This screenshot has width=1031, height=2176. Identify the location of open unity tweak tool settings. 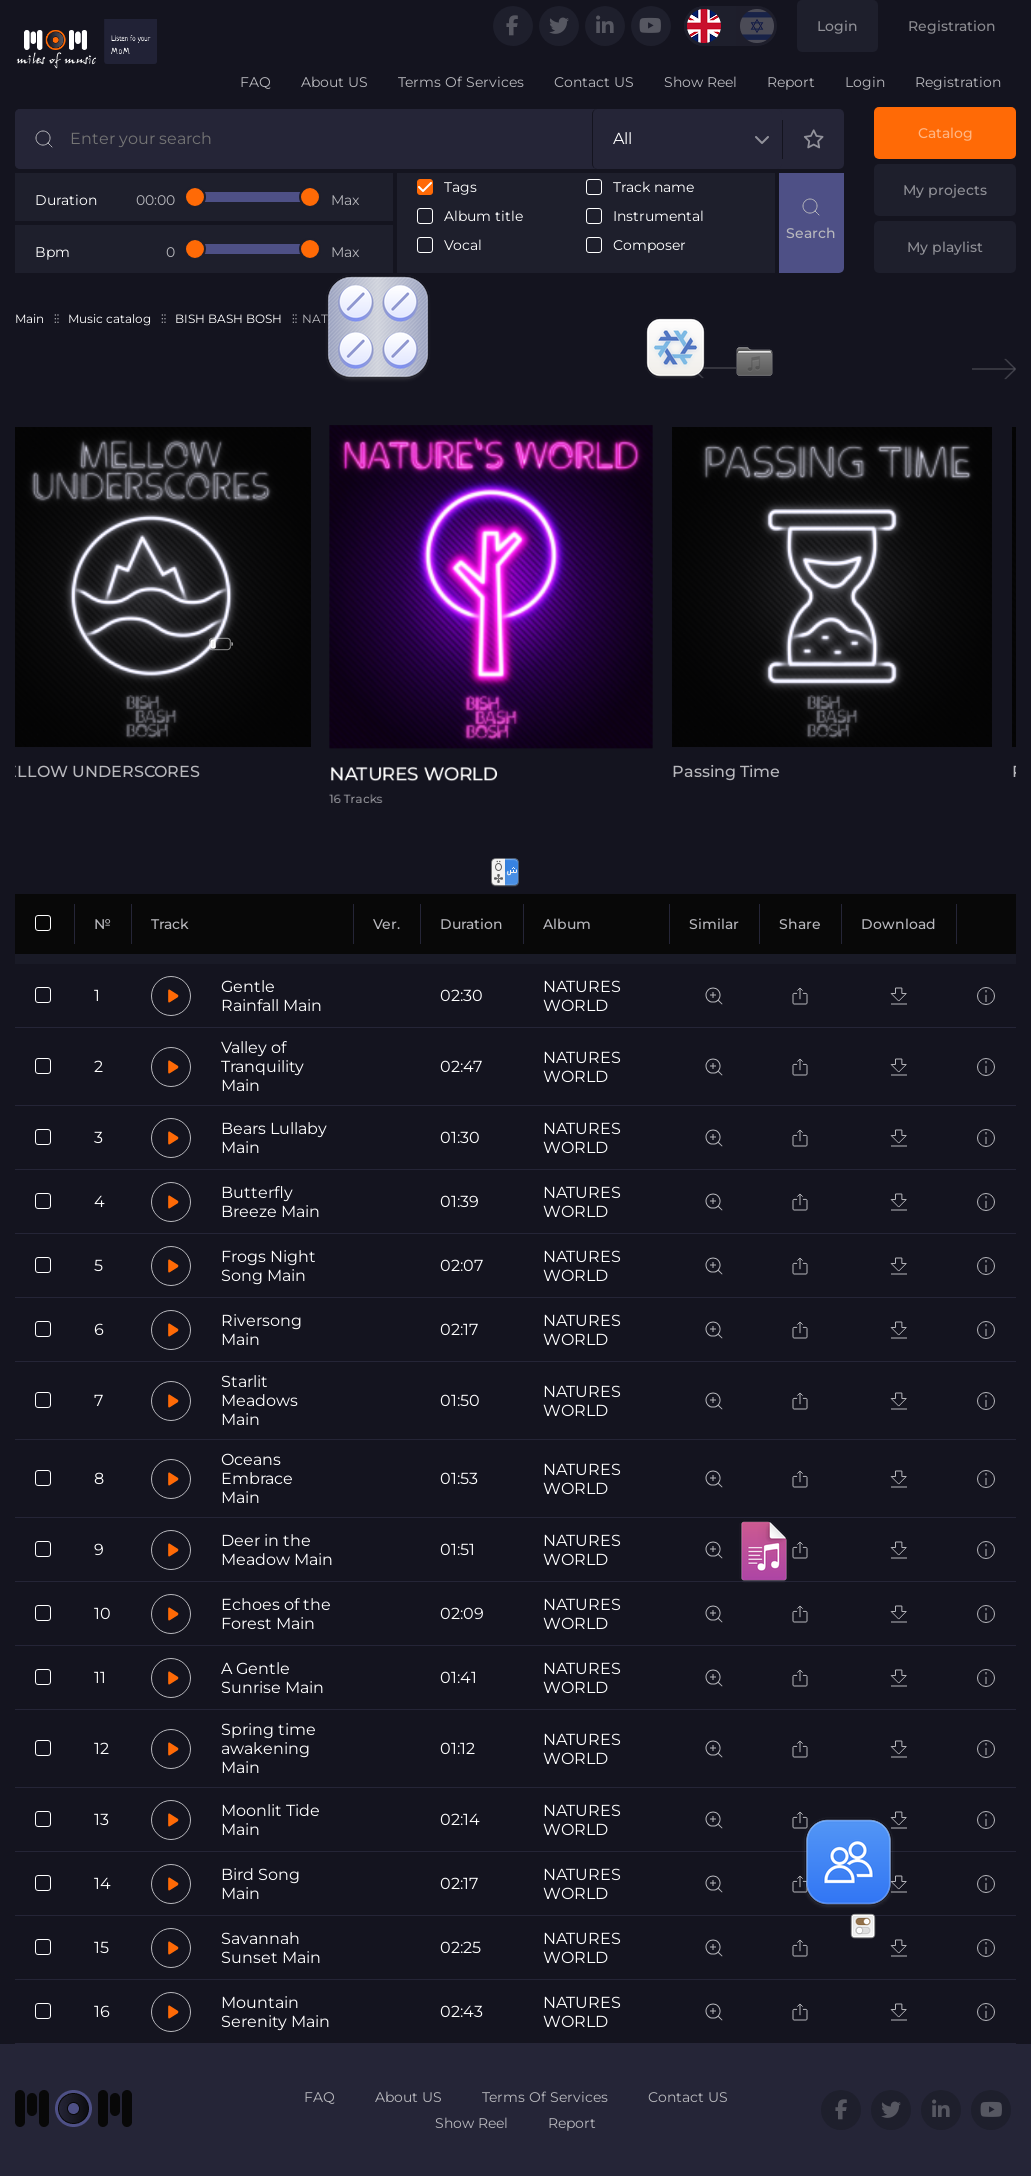
(863, 1926).